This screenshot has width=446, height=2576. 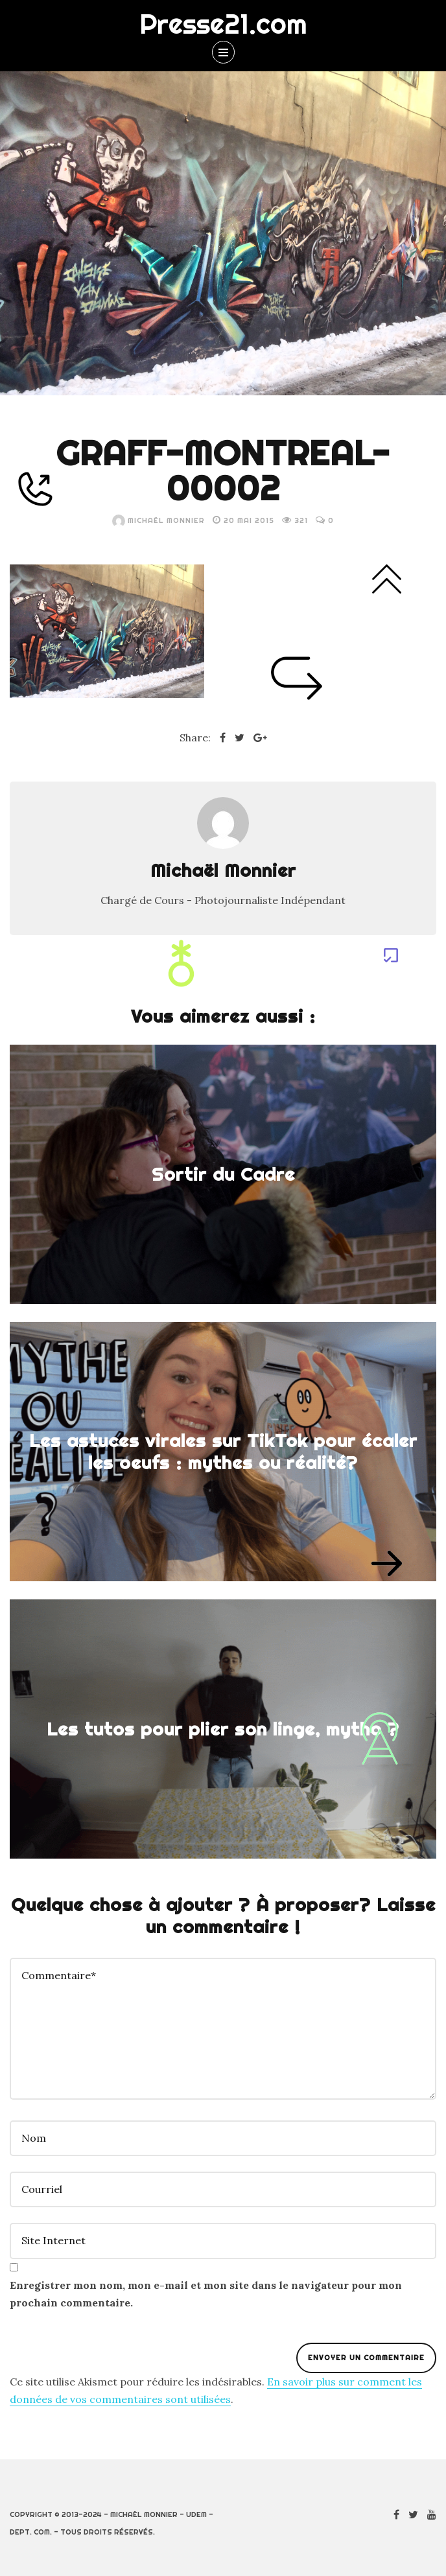 I want to click on indicates cellular network signal or connectivity, so click(x=380, y=1739).